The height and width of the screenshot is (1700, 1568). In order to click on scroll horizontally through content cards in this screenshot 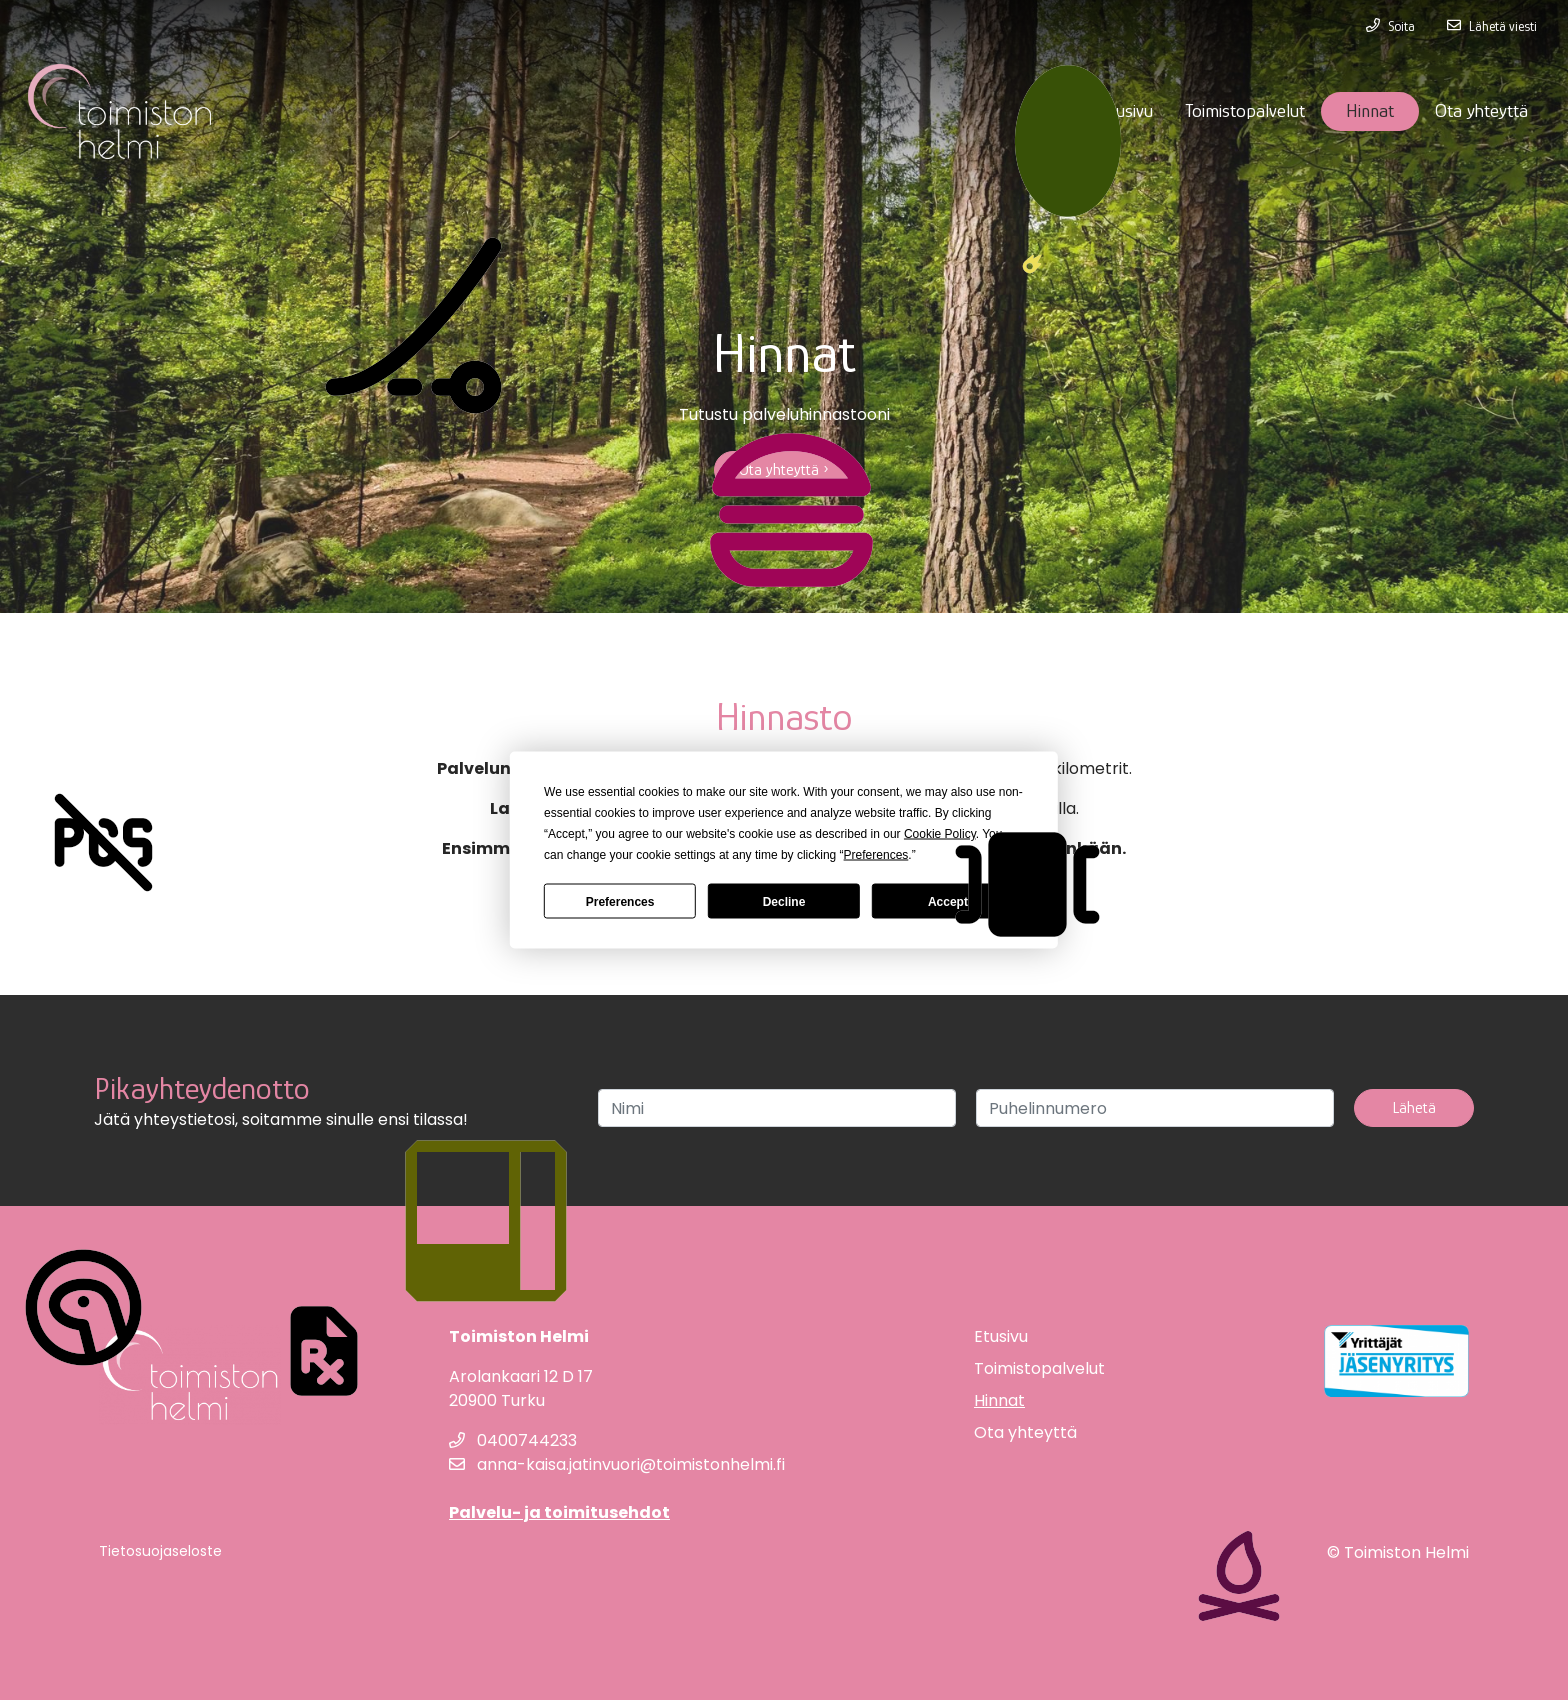, I will do `click(1027, 884)`.